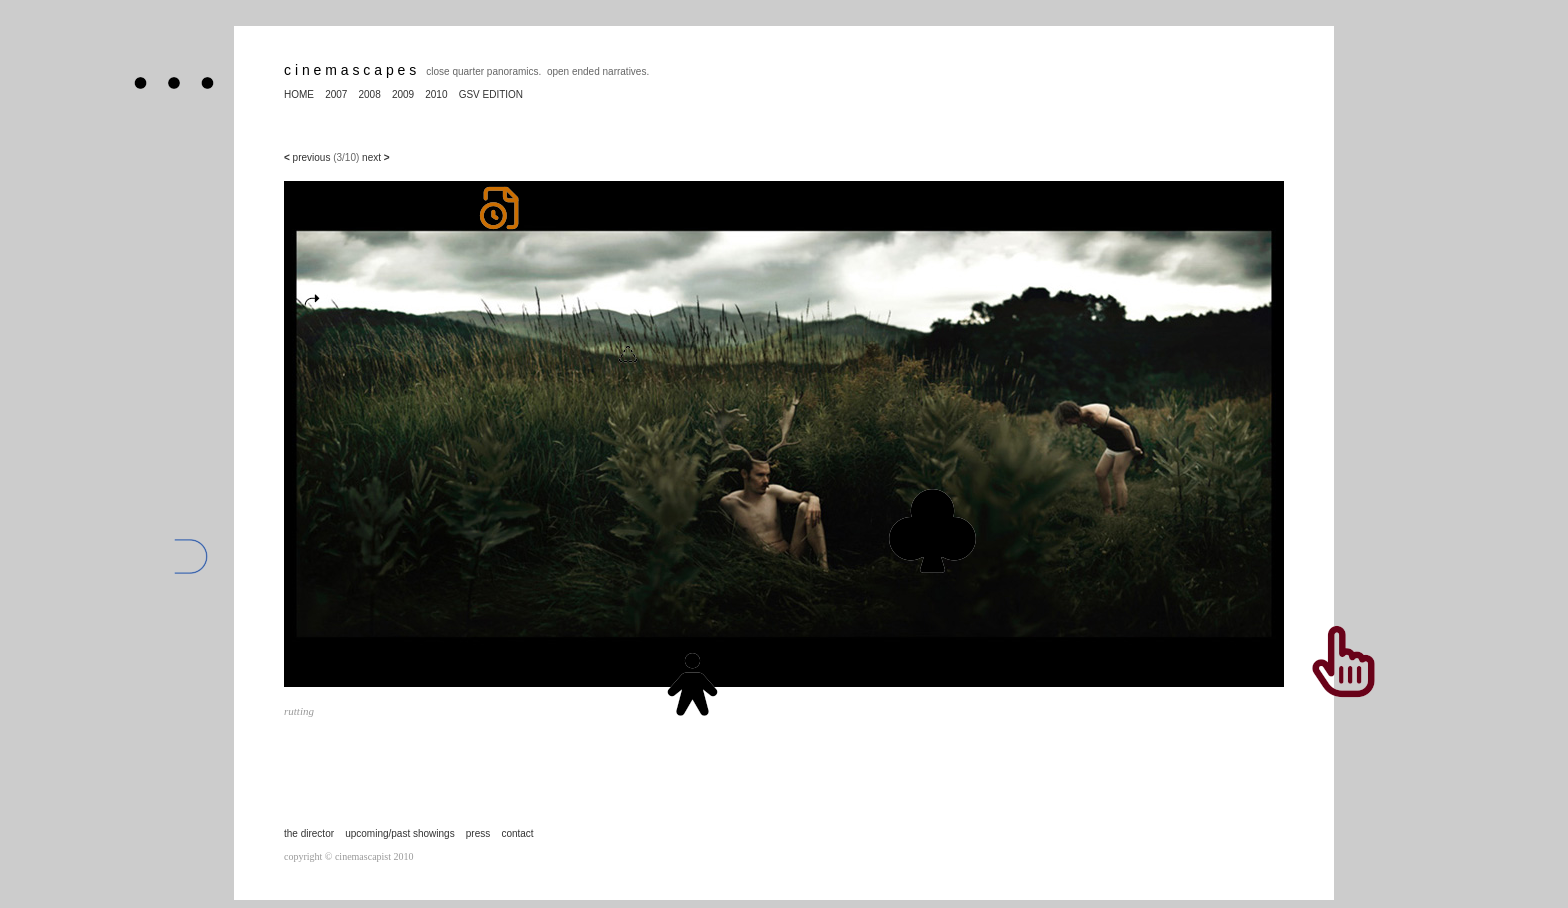 The height and width of the screenshot is (908, 1568). I want to click on view file history or recent changes, so click(501, 208).